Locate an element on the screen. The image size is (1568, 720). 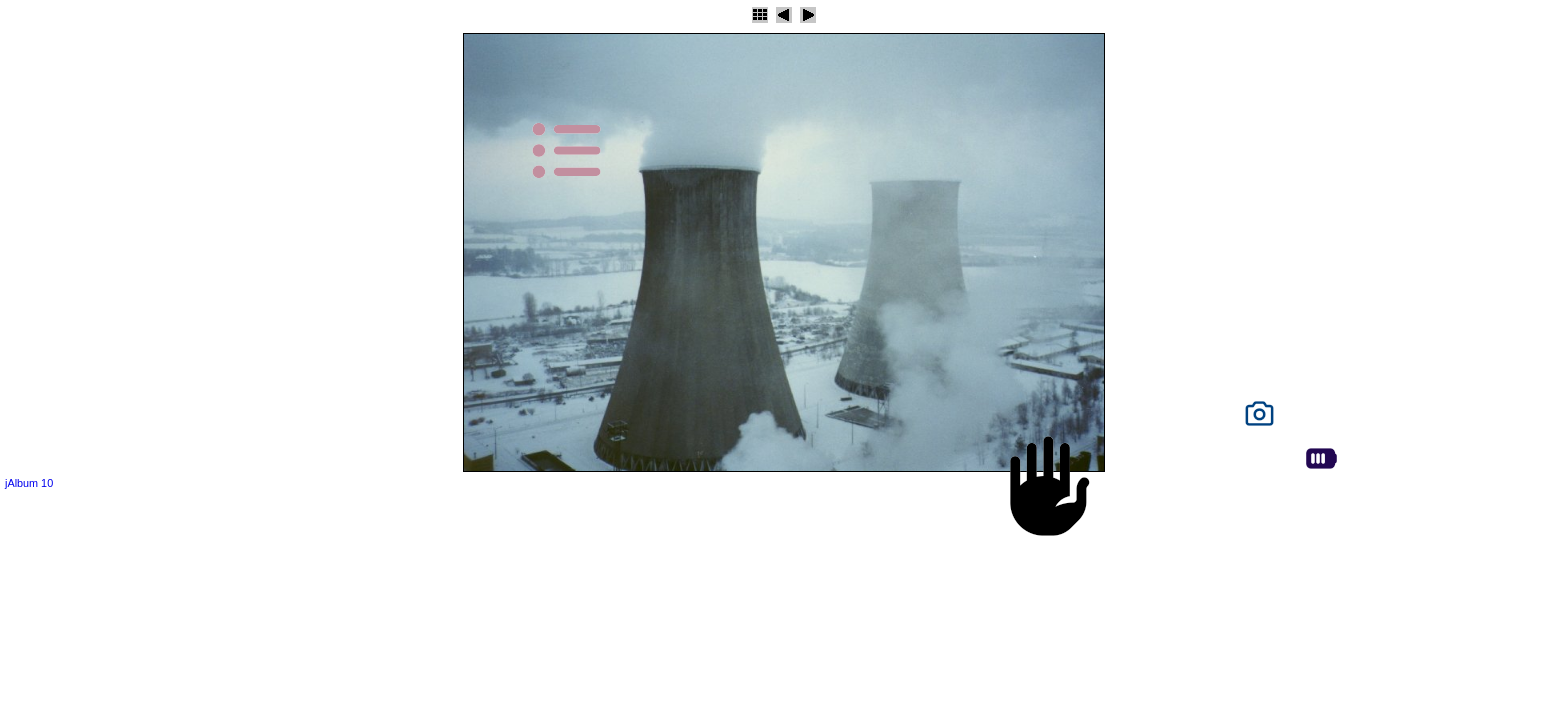
take a photo is located at coordinates (1259, 413).